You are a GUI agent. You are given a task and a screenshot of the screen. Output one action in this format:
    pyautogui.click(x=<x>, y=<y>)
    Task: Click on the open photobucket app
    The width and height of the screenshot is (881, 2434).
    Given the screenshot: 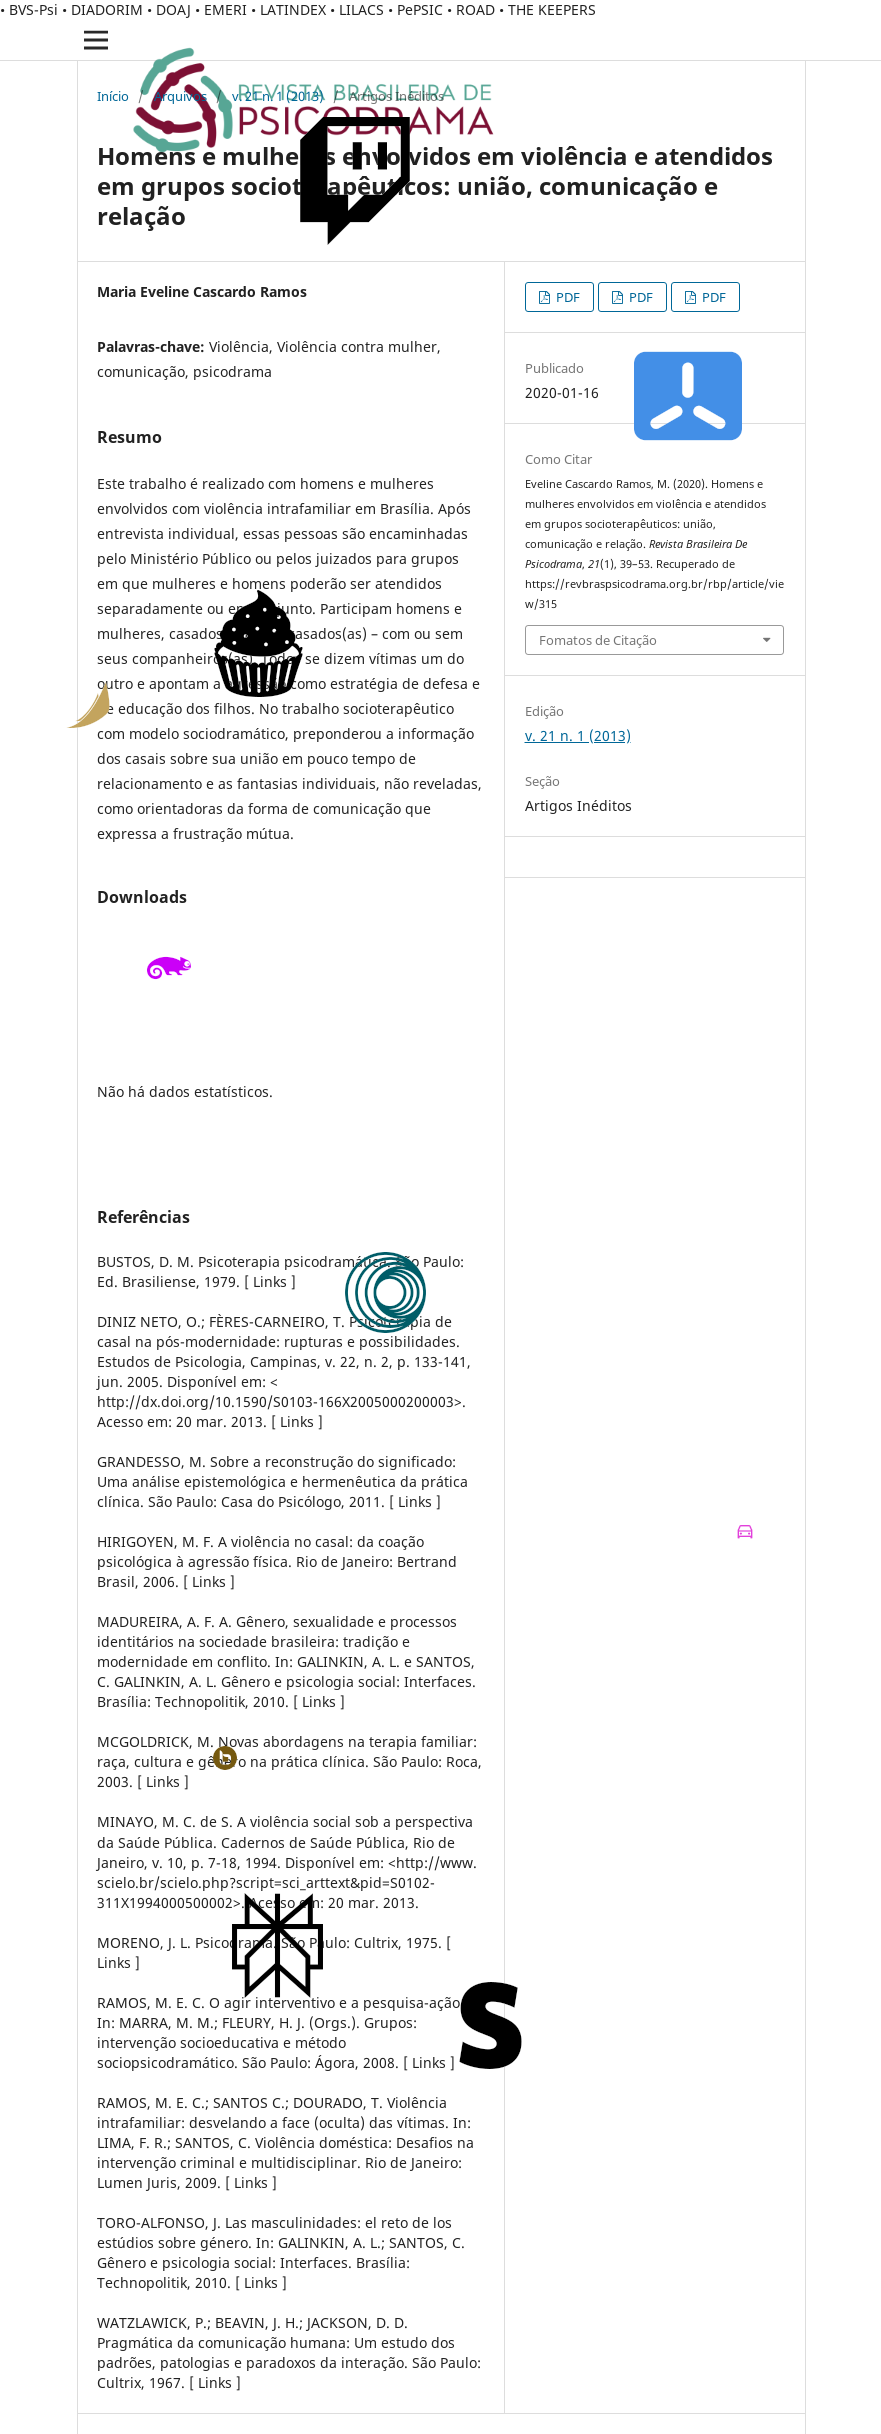 What is the action you would take?
    pyautogui.click(x=385, y=1292)
    